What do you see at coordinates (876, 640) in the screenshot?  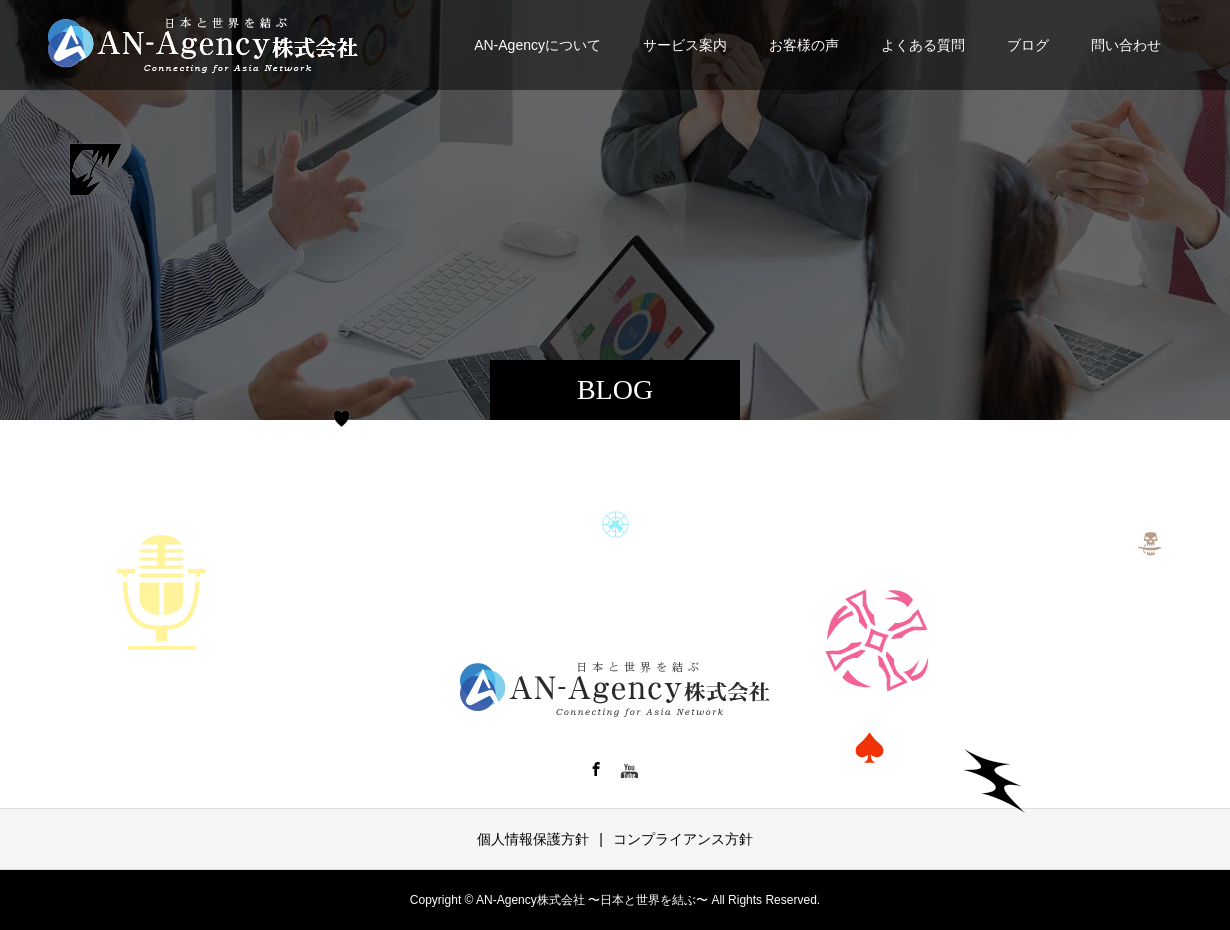 I see `indicates a returning or cyclical action` at bounding box center [876, 640].